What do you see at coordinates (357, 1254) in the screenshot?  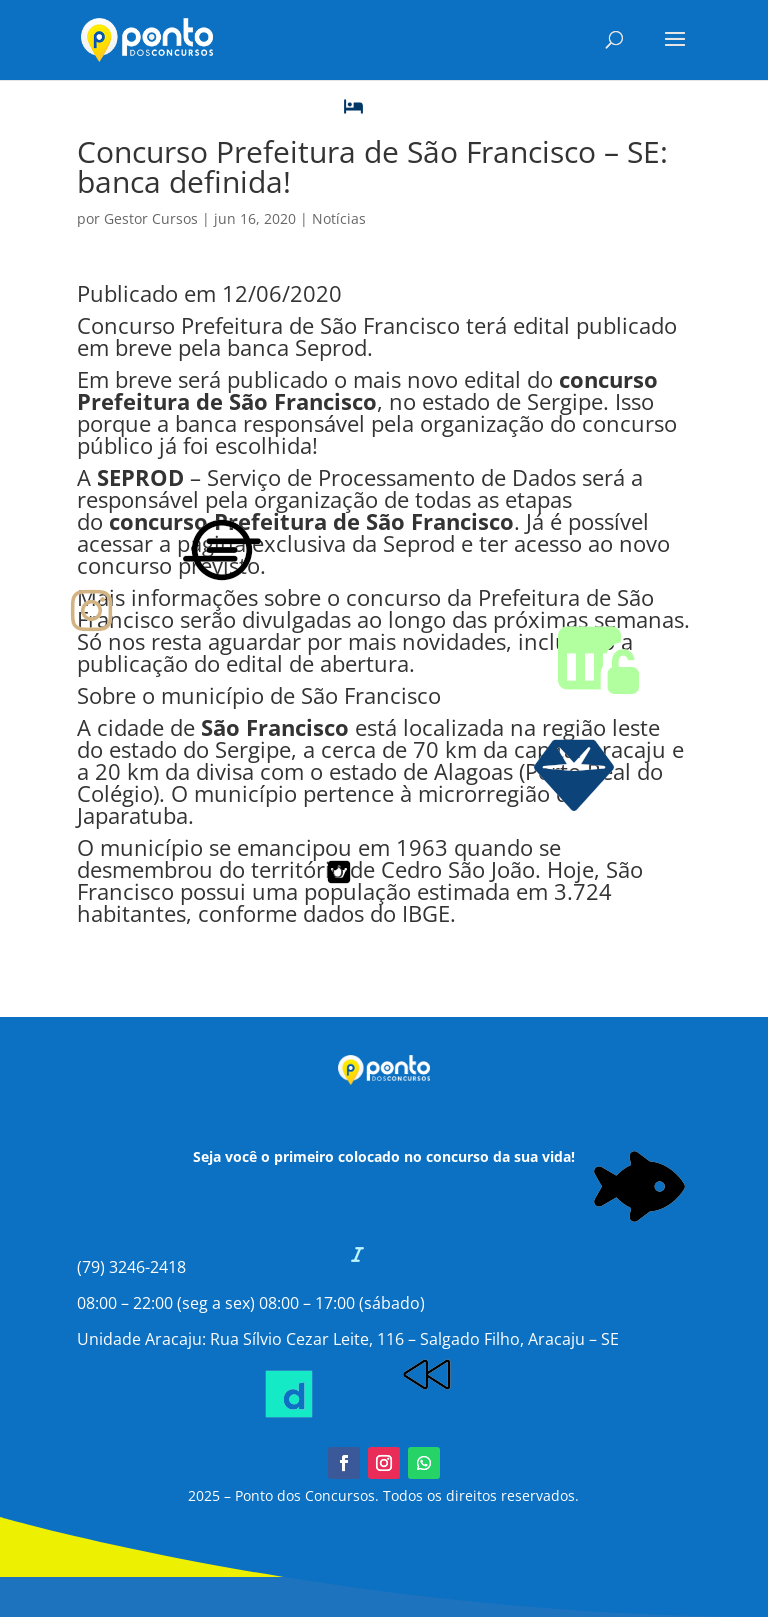 I see `apply italic formatting to selected text` at bounding box center [357, 1254].